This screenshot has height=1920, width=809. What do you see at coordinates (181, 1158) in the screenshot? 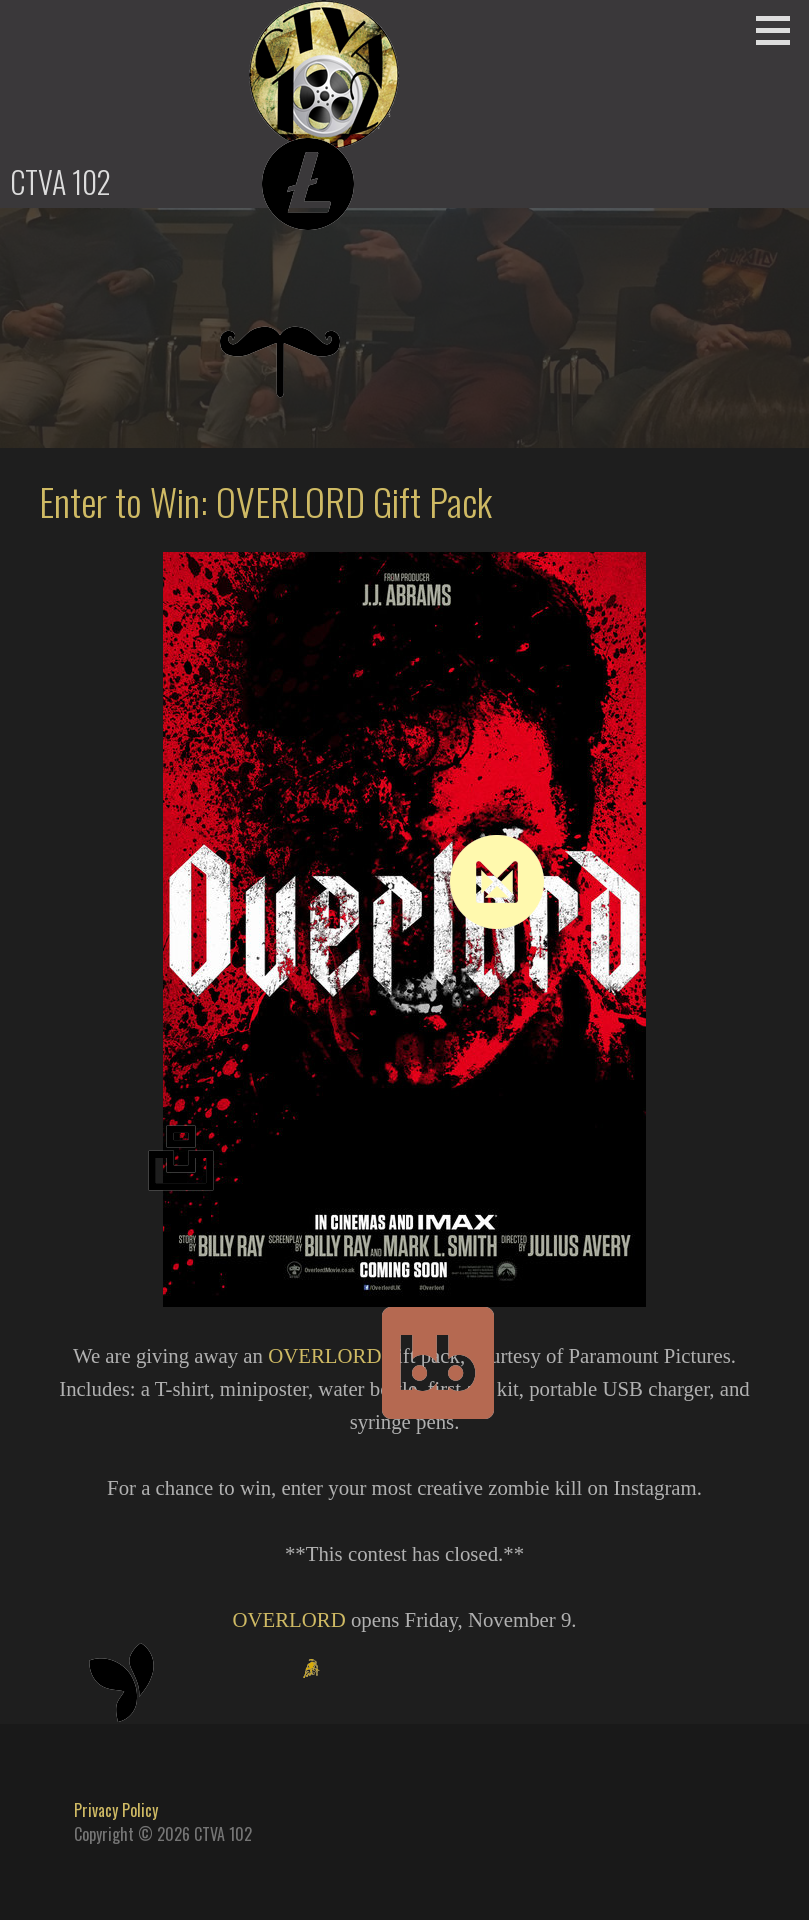
I see `unsplash logo - access free stock photos` at bounding box center [181, 1158].